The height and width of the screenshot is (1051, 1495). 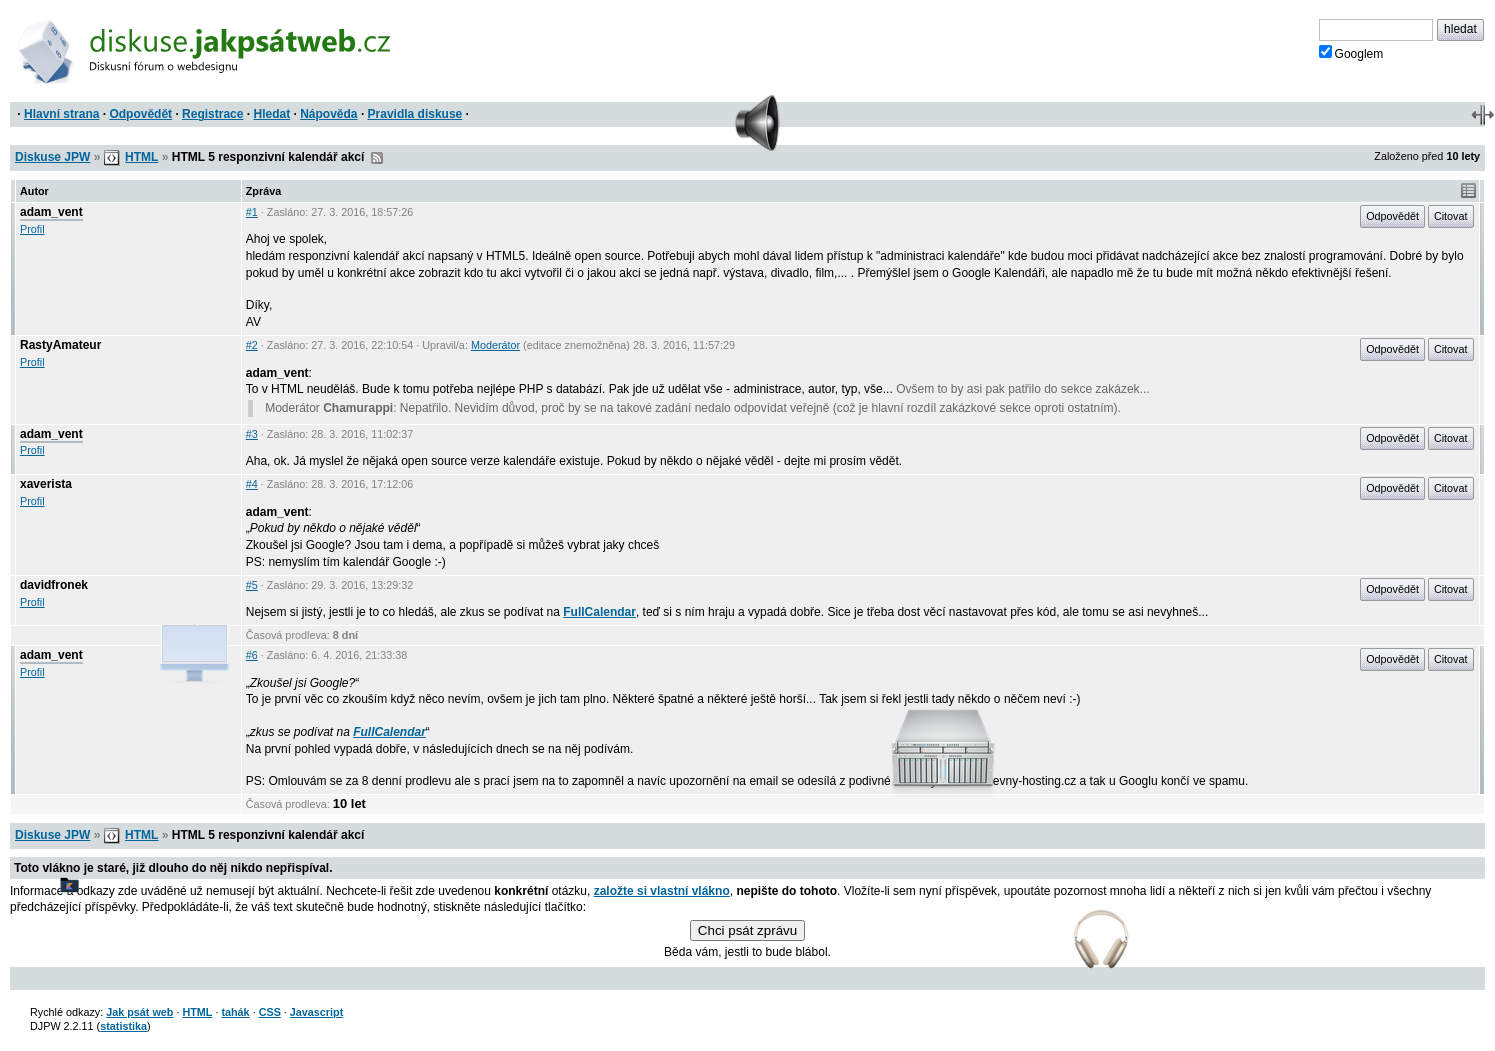 I want to click on apple airpods max headphones, so click(x=1101, y=939).